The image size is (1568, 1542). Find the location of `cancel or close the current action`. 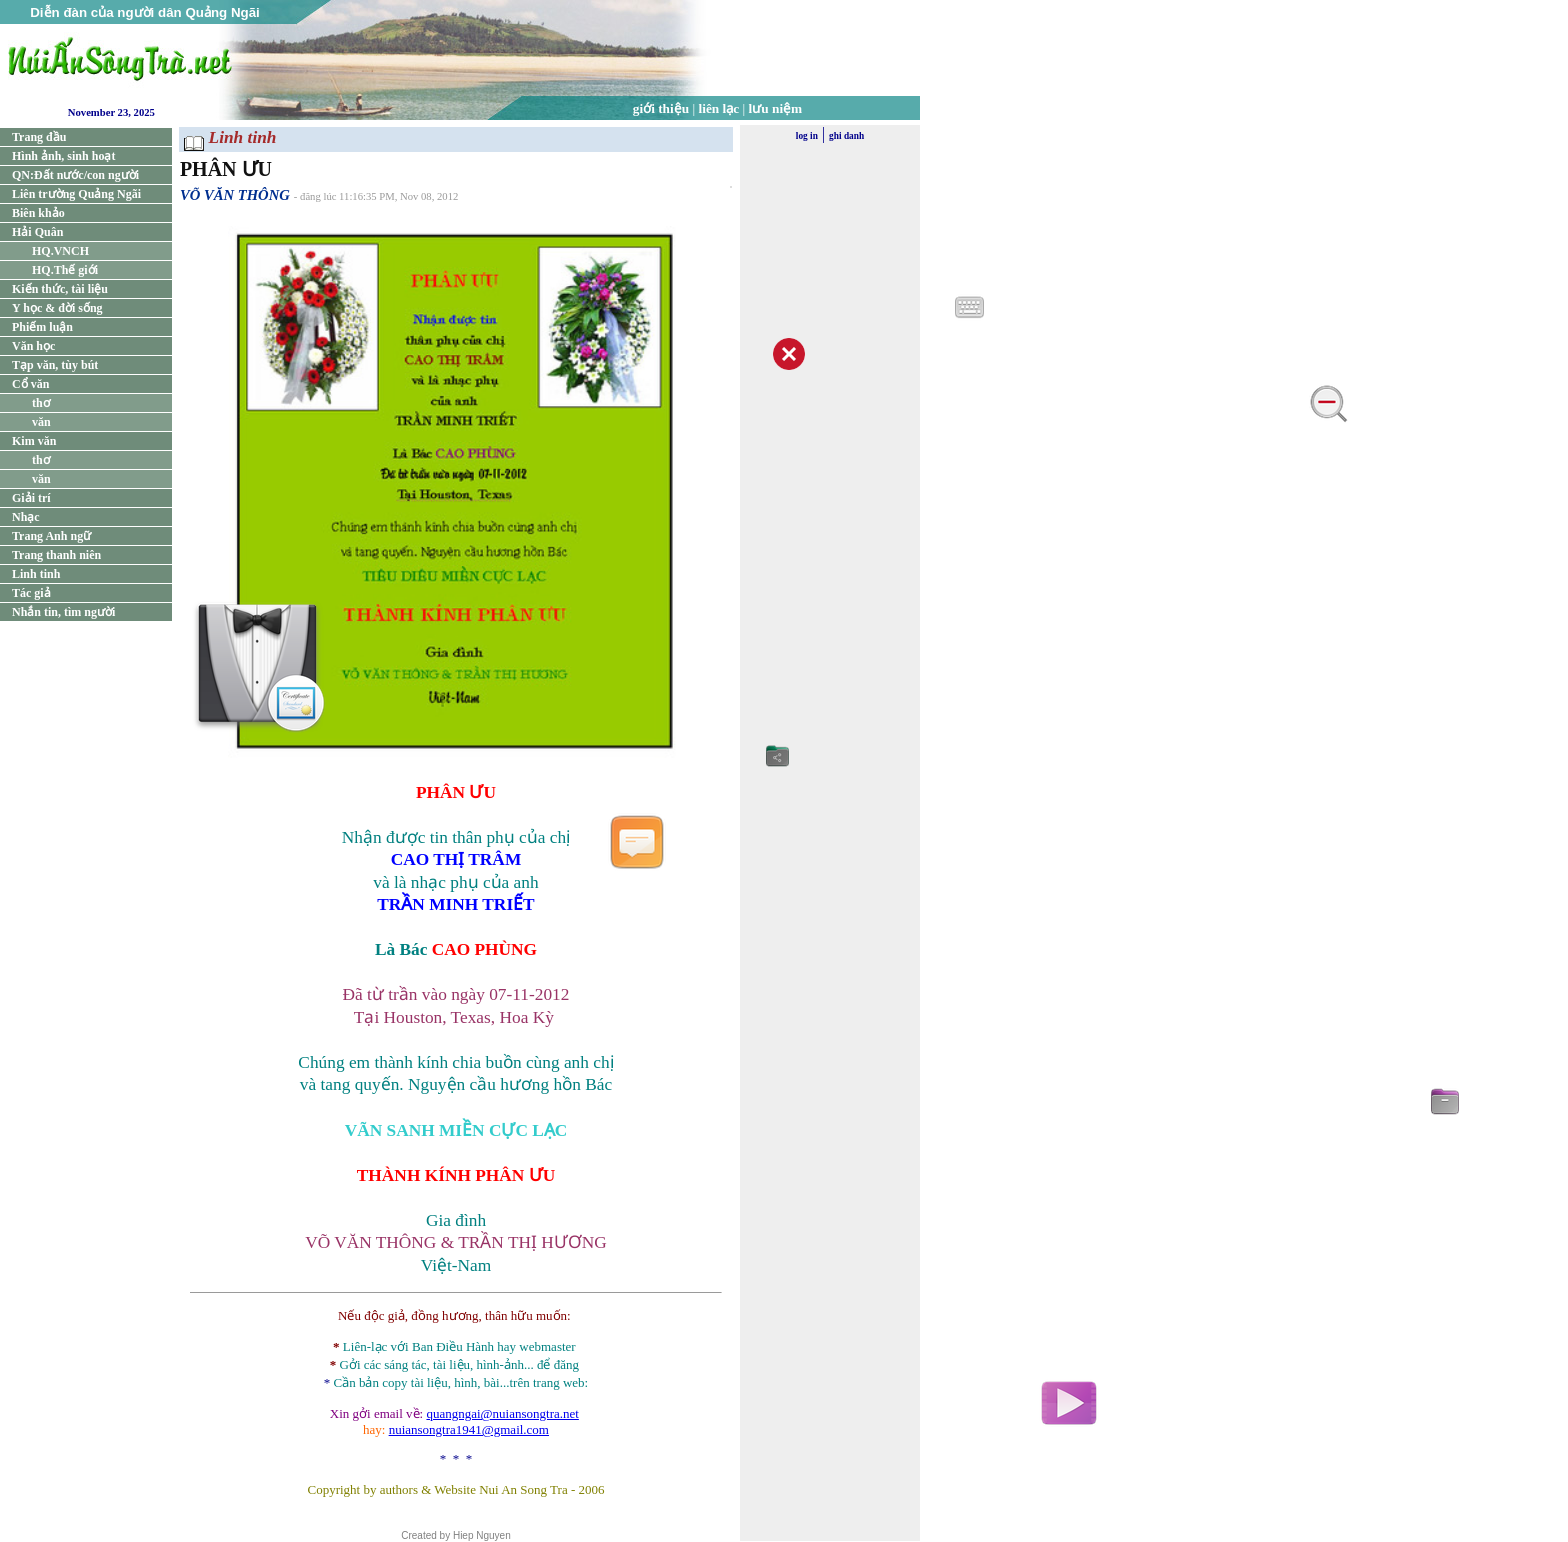

cancel or close the current action is located at coordinates (789, 354).